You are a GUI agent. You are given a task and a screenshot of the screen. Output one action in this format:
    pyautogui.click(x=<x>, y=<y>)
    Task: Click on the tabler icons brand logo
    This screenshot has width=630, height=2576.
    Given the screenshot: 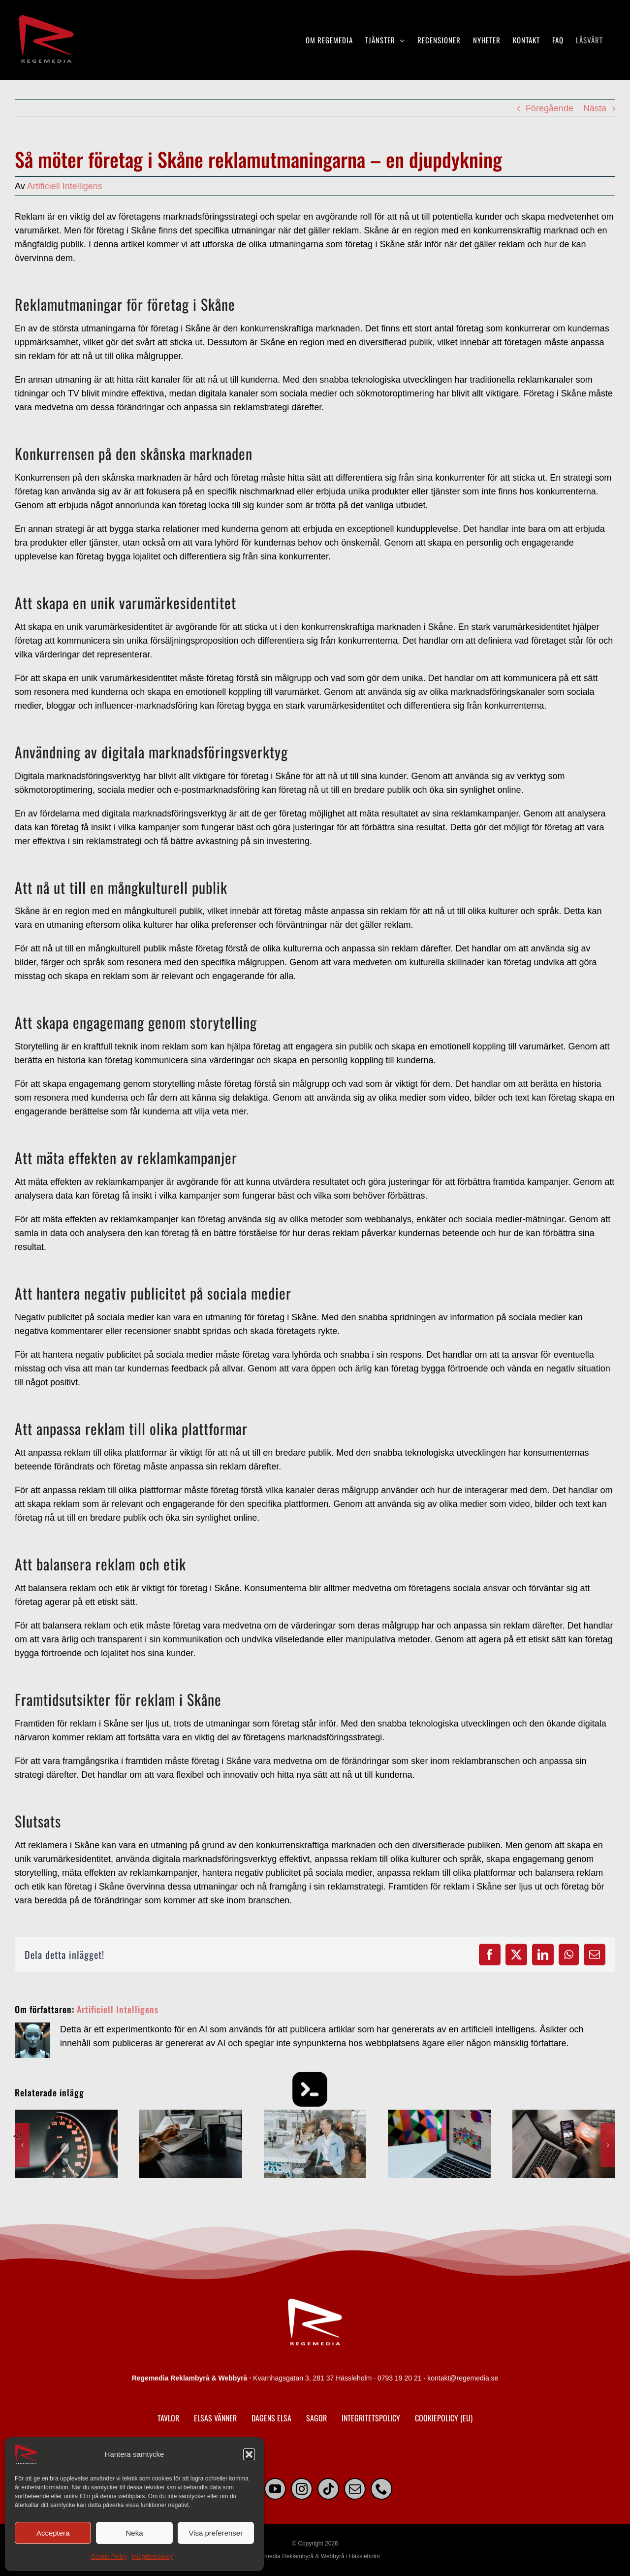 What is the action you would take?
    pyautogui.click(x=310, y=2089)
    